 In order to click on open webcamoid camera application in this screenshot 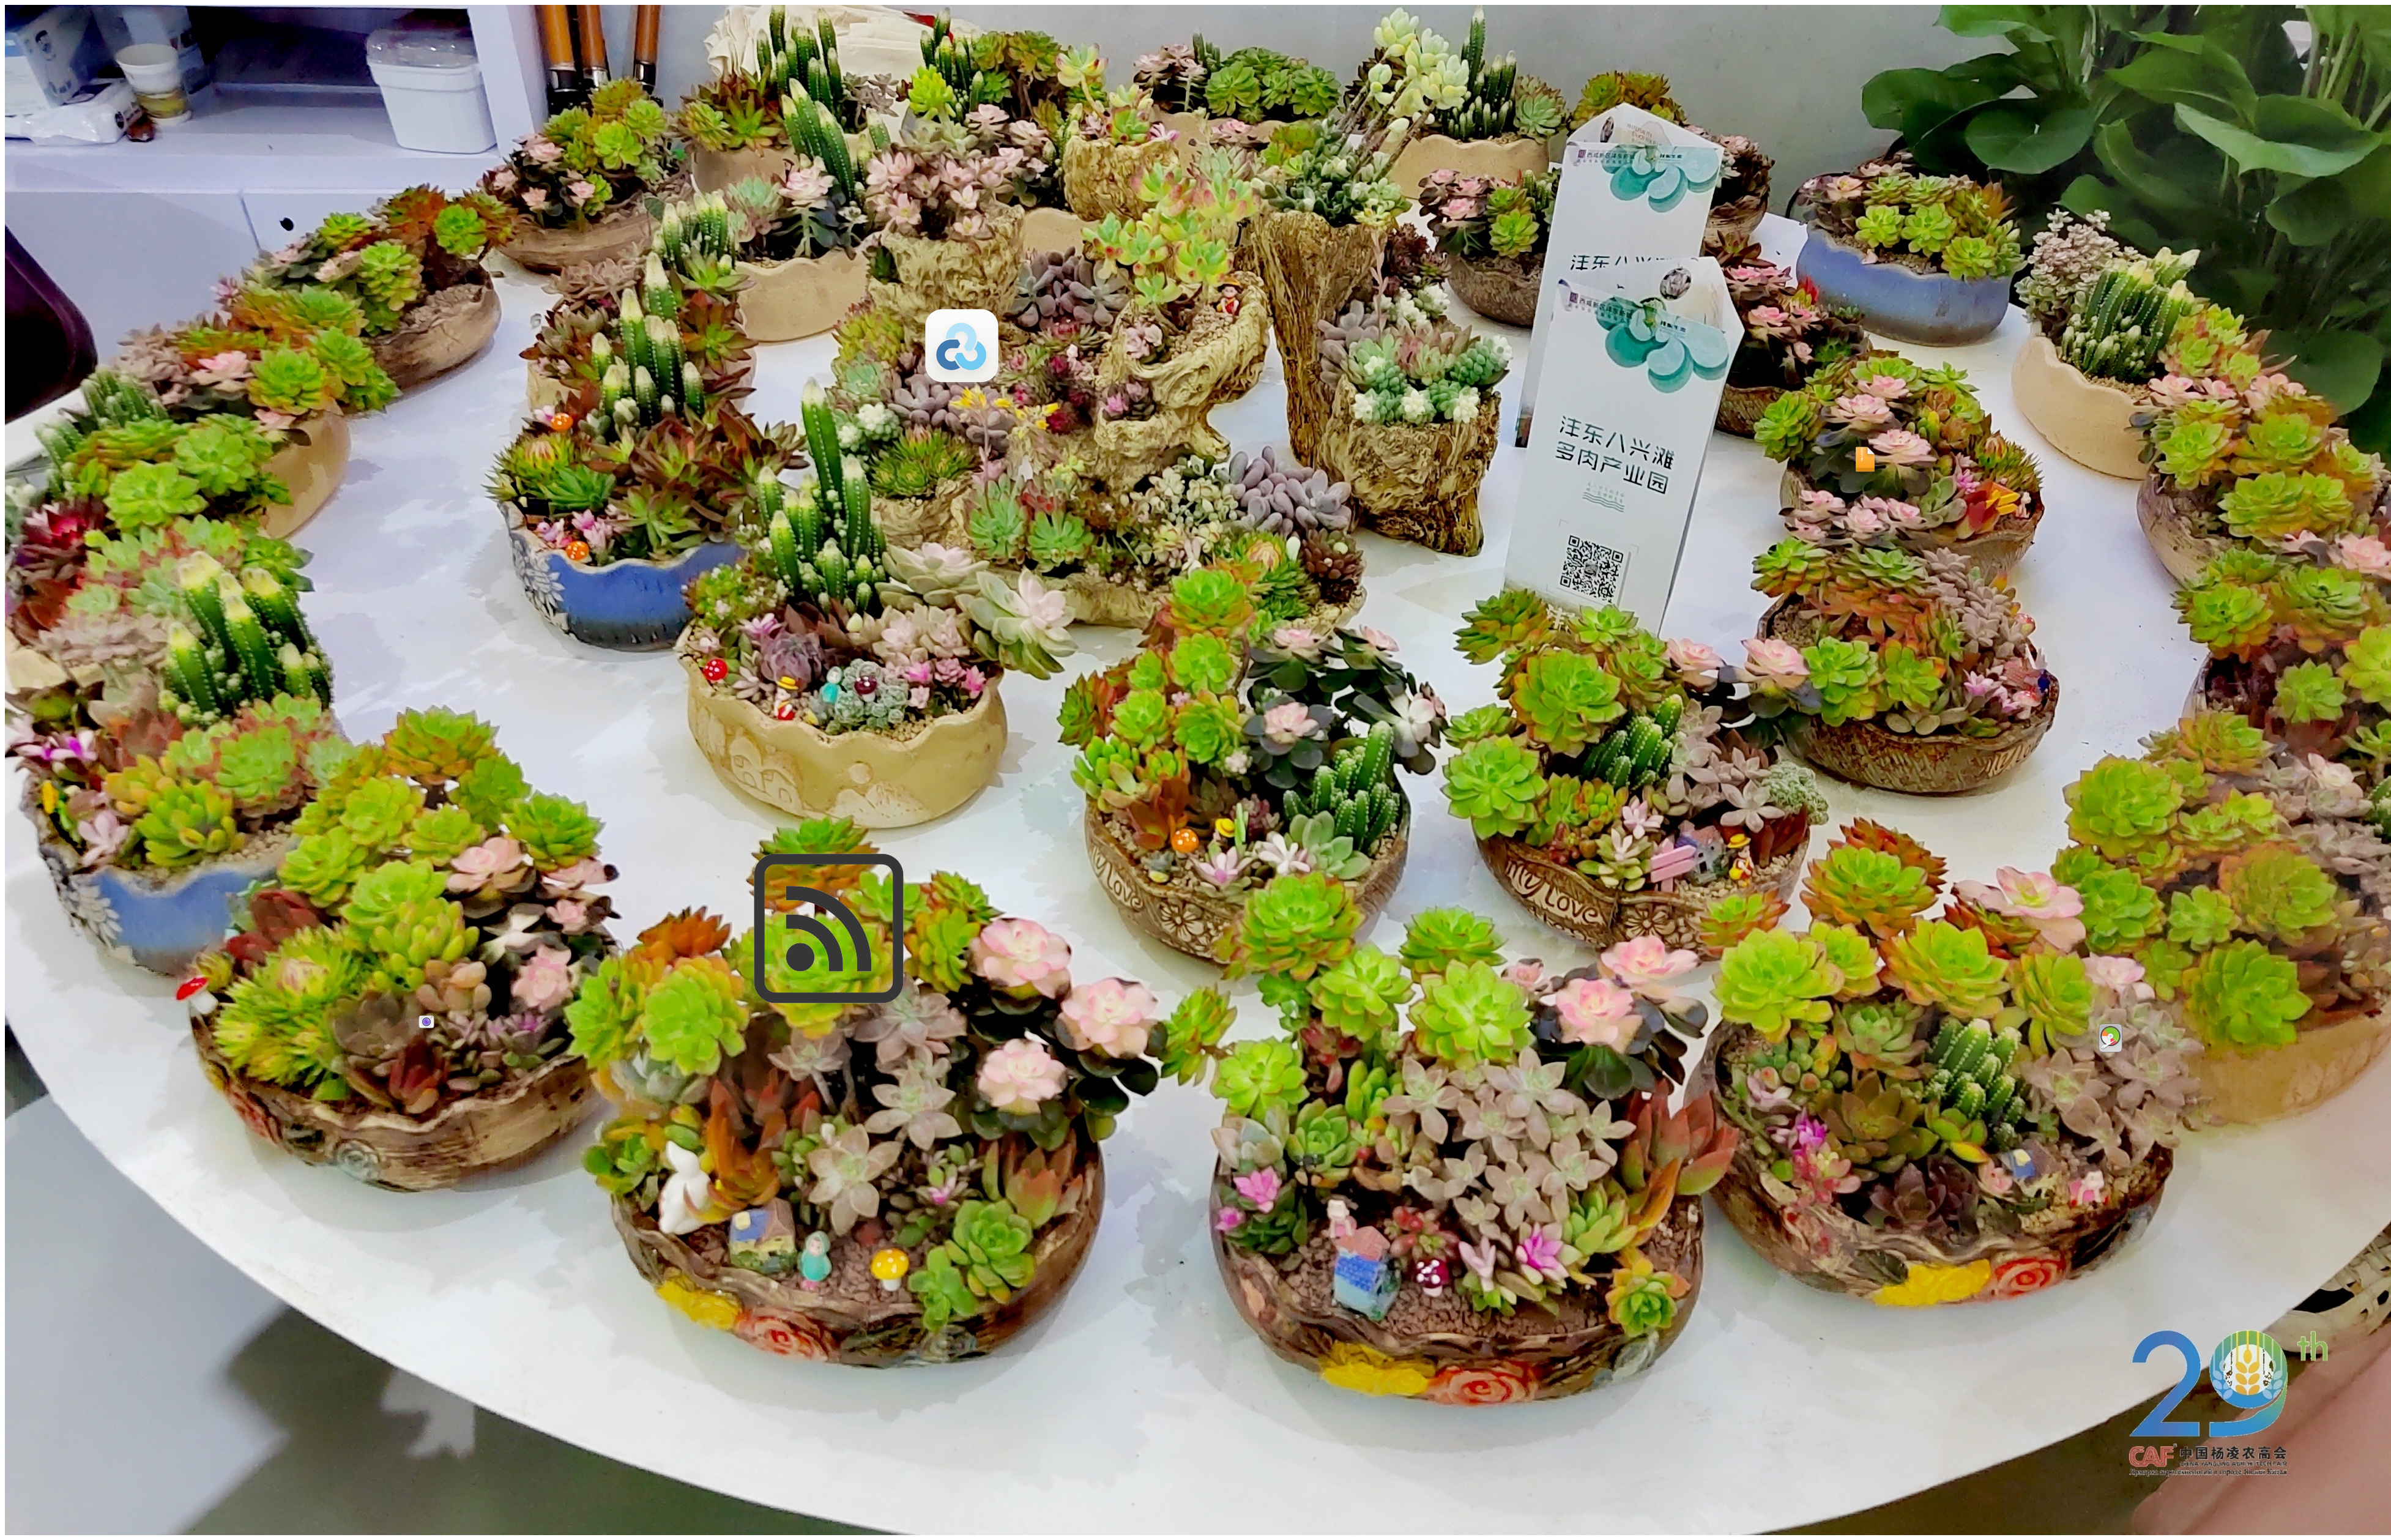, I will do `click(426, 1022)`.